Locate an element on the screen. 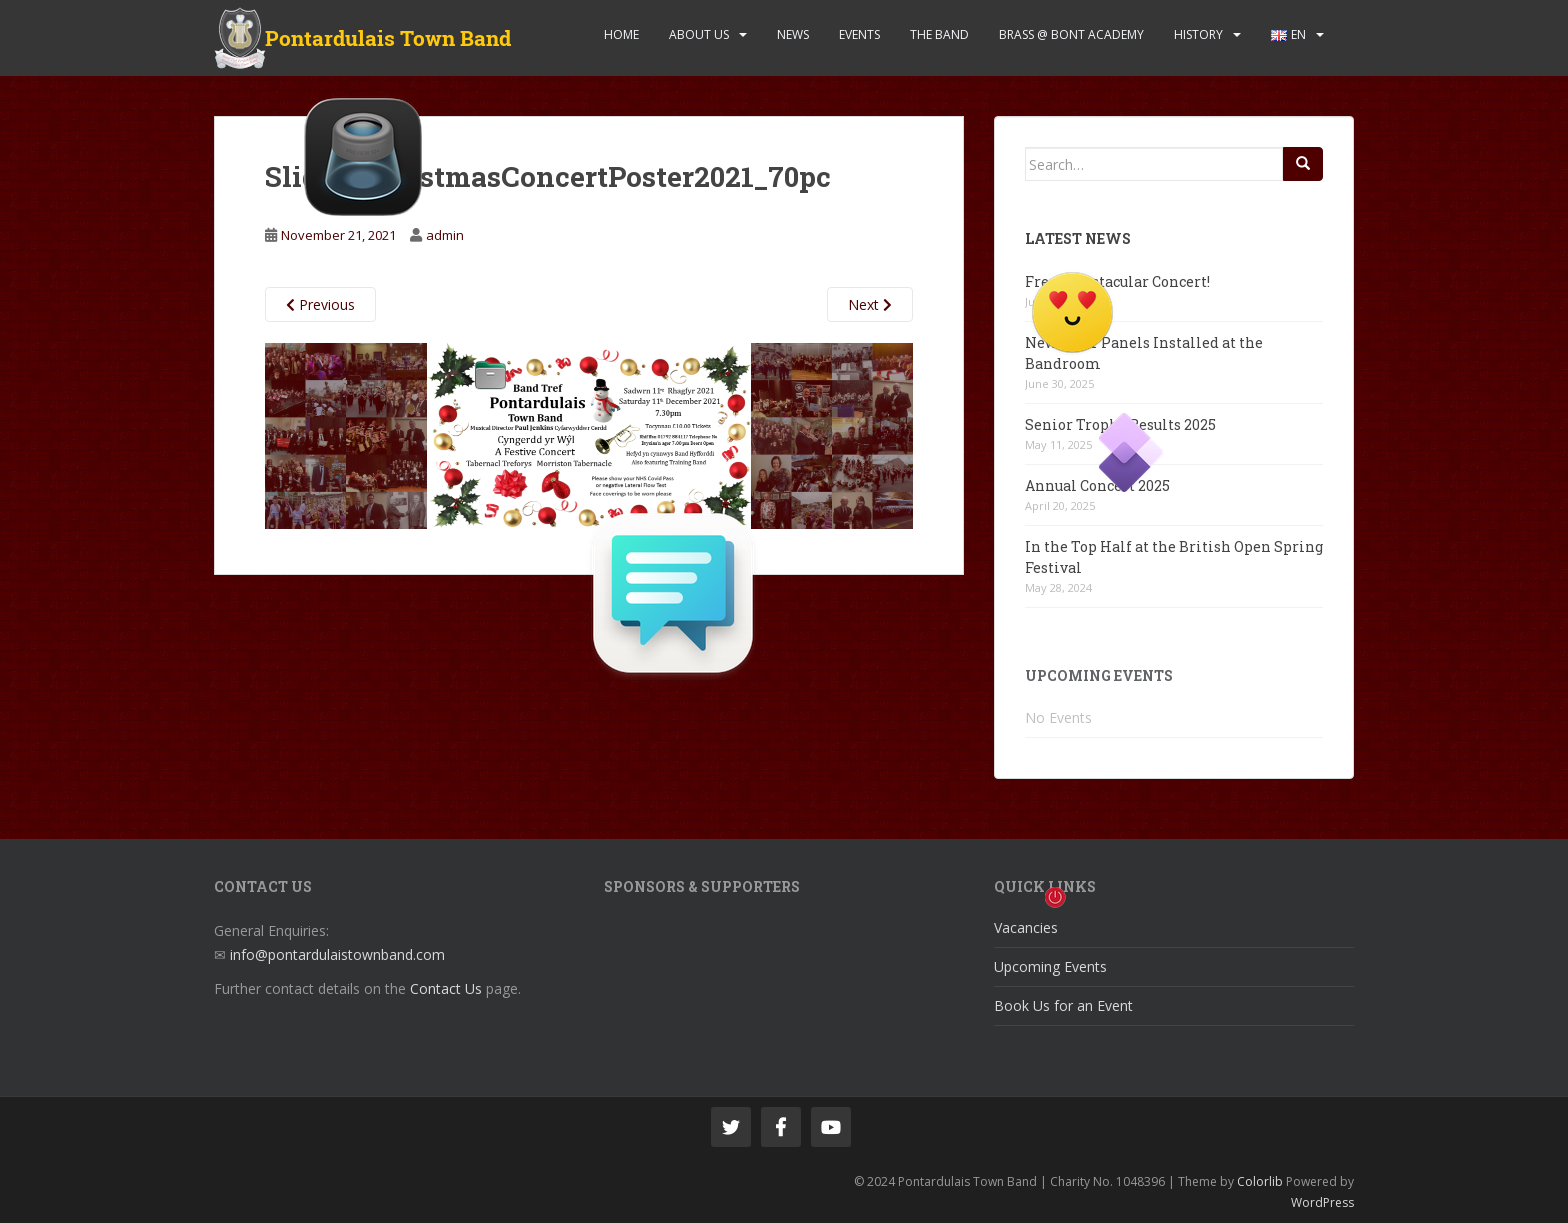  open Preview app to view images and PDFs is located at coordinates (363, 157).